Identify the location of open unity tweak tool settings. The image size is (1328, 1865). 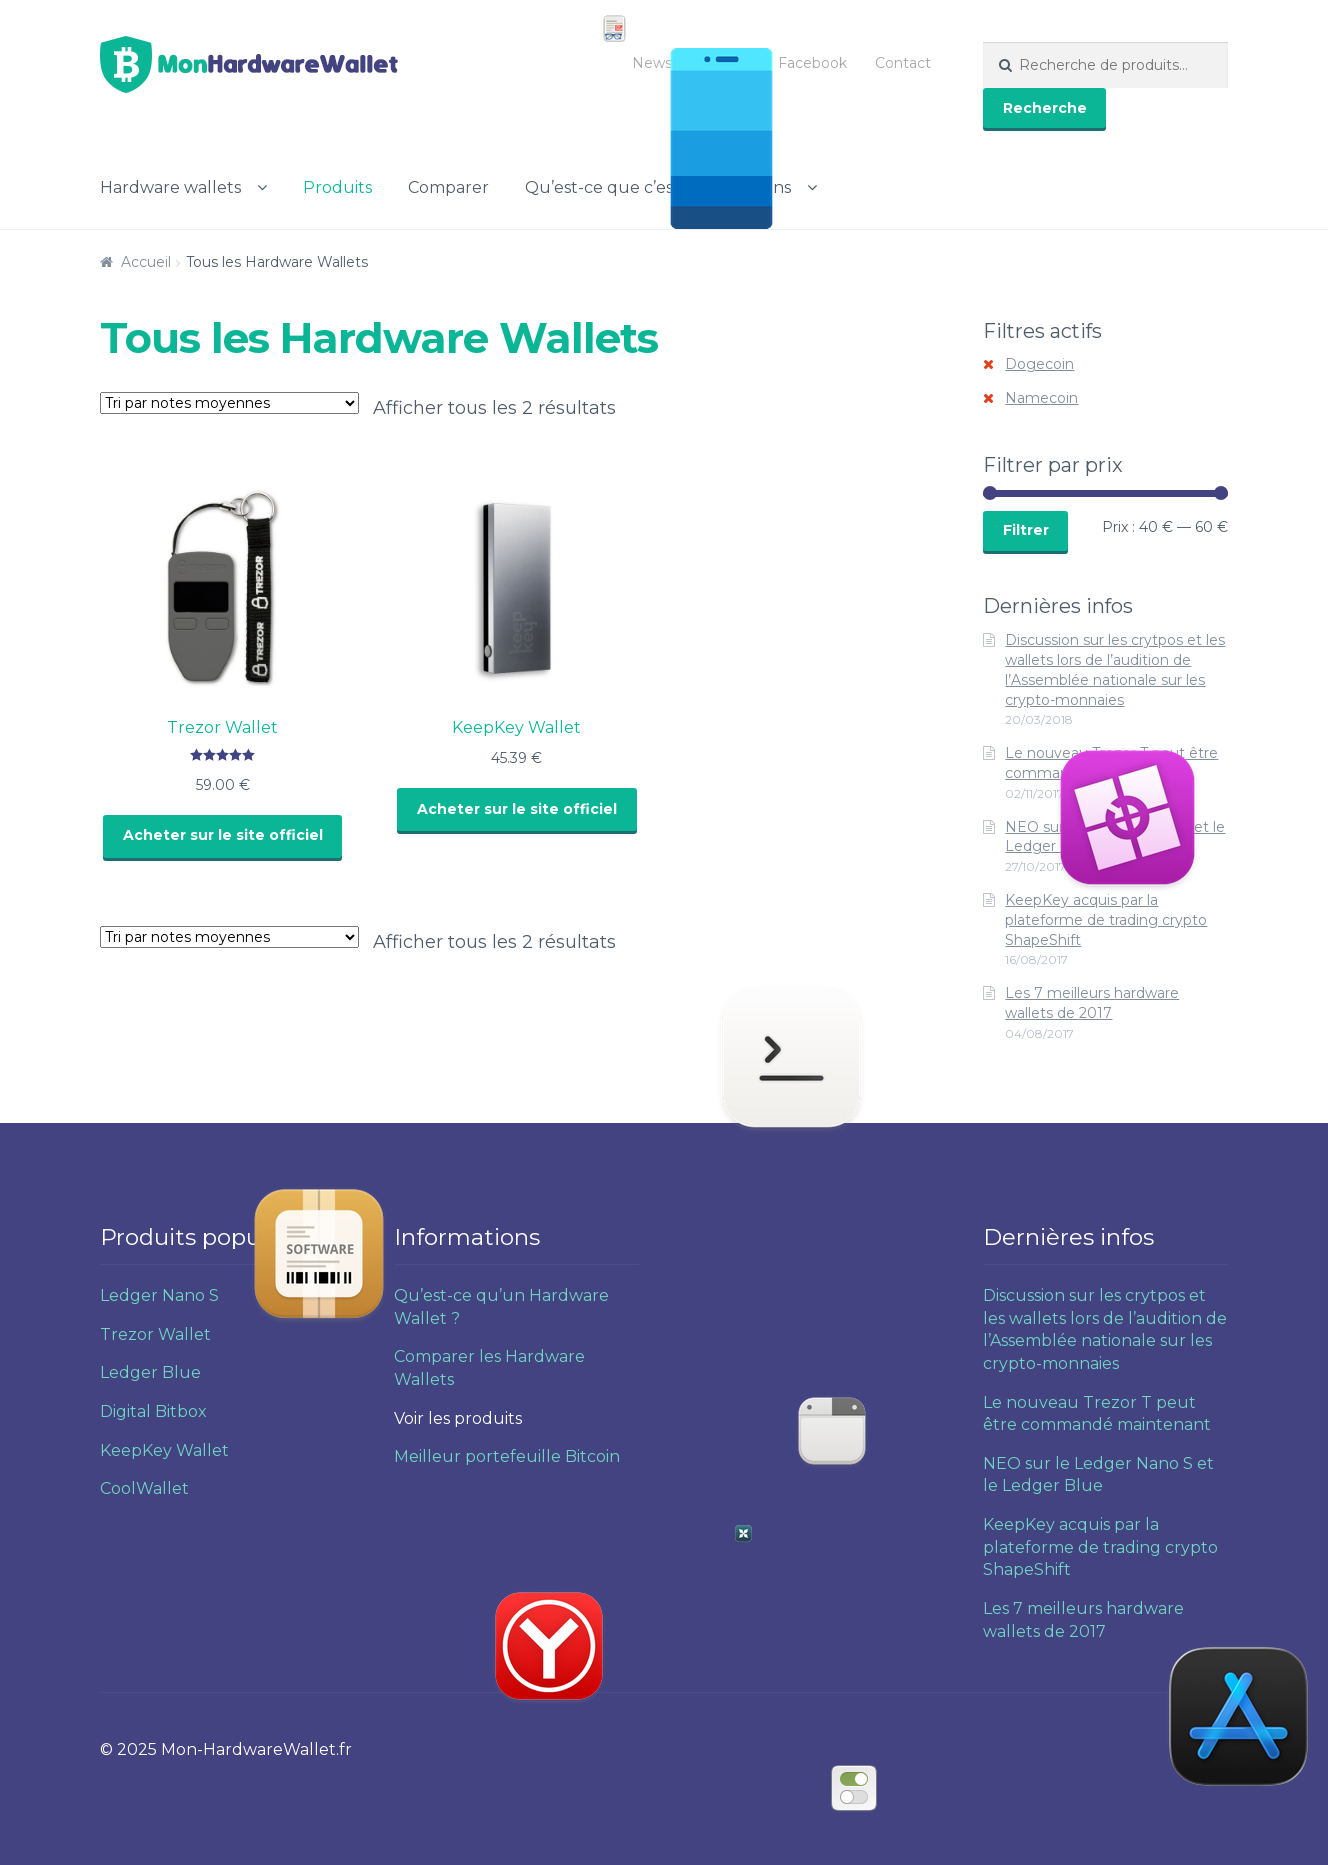
(854, 1788).